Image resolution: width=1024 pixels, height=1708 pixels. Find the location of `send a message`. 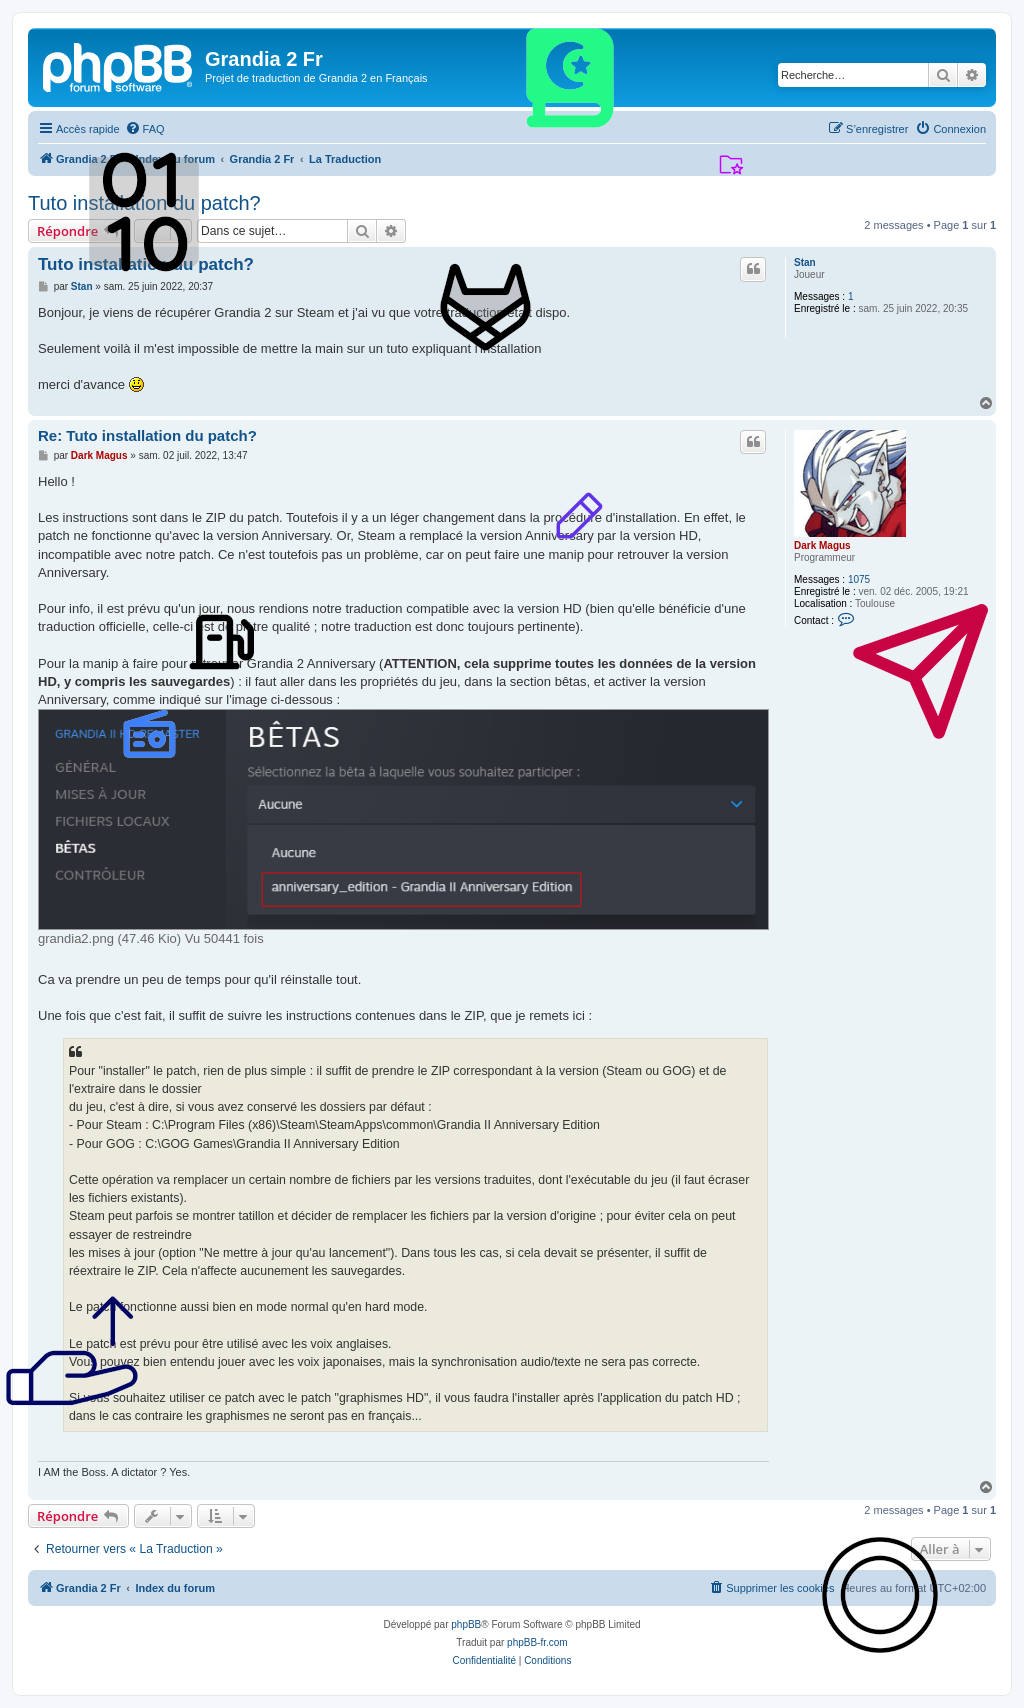

send a message is located at coordinates (920, 671).